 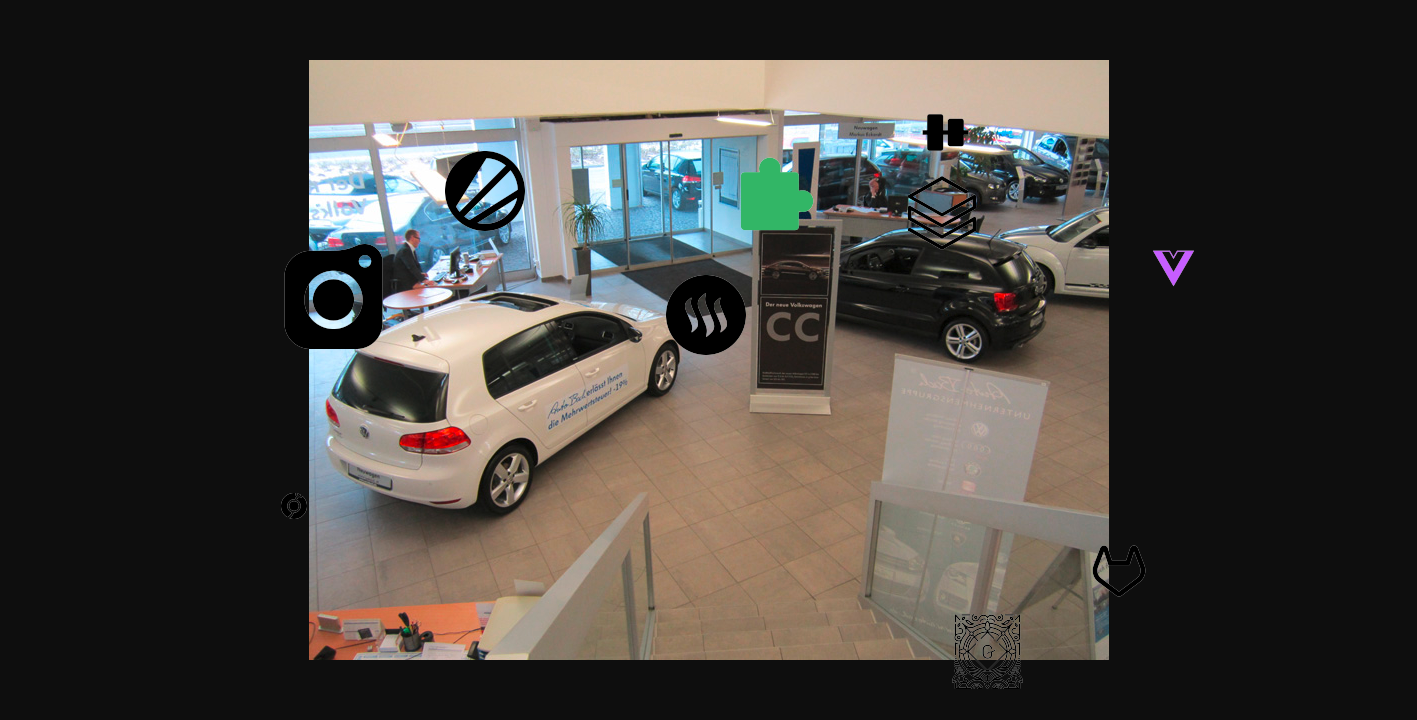 I want to click on navigate to the Leptos framework homepage, so click(x=294, y=506).